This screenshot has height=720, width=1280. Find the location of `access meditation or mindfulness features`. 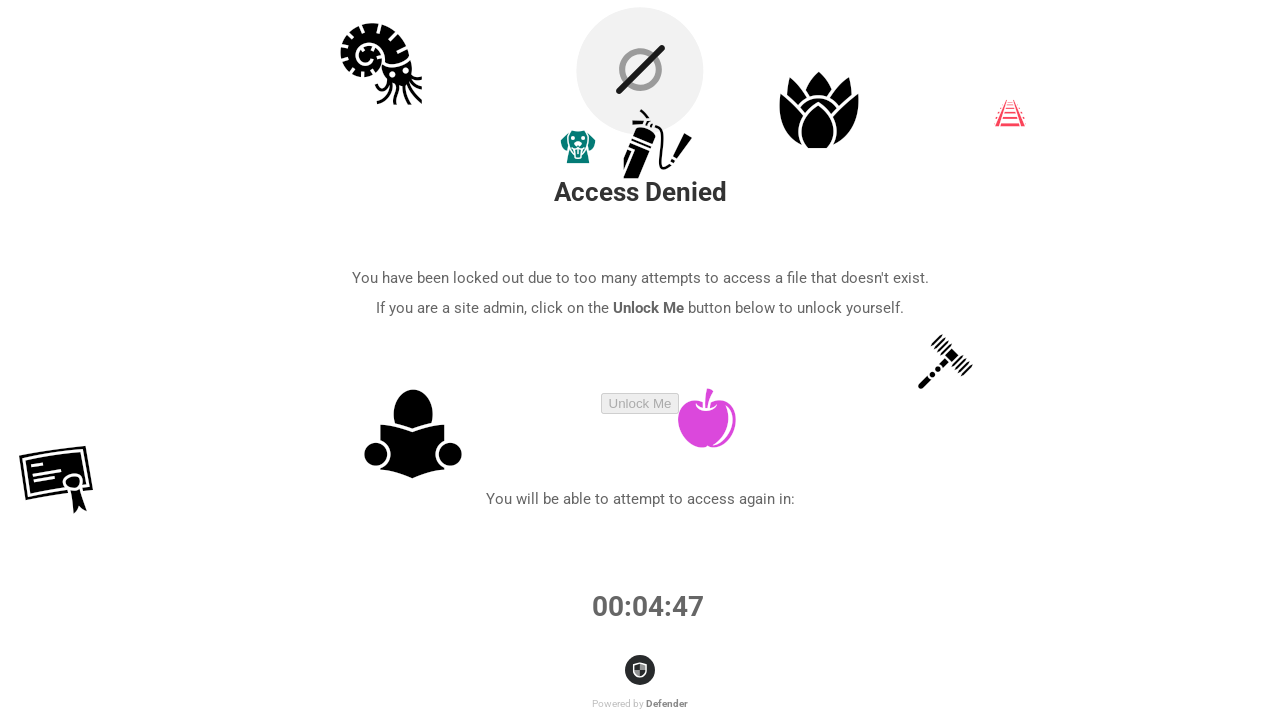

access meditation or mindfulness features is located at coordinates (819, 108).